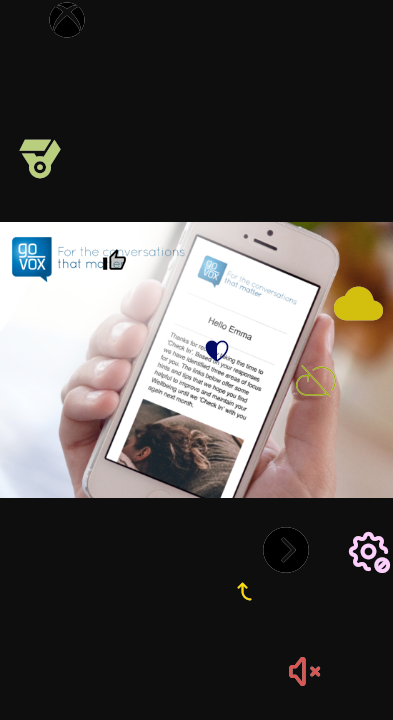 This screenshot has height=720, width=393. What do you see at coordinates (358, 303) in the screenshot?
I see `access cloud storage` at bounding box center [358, 303].